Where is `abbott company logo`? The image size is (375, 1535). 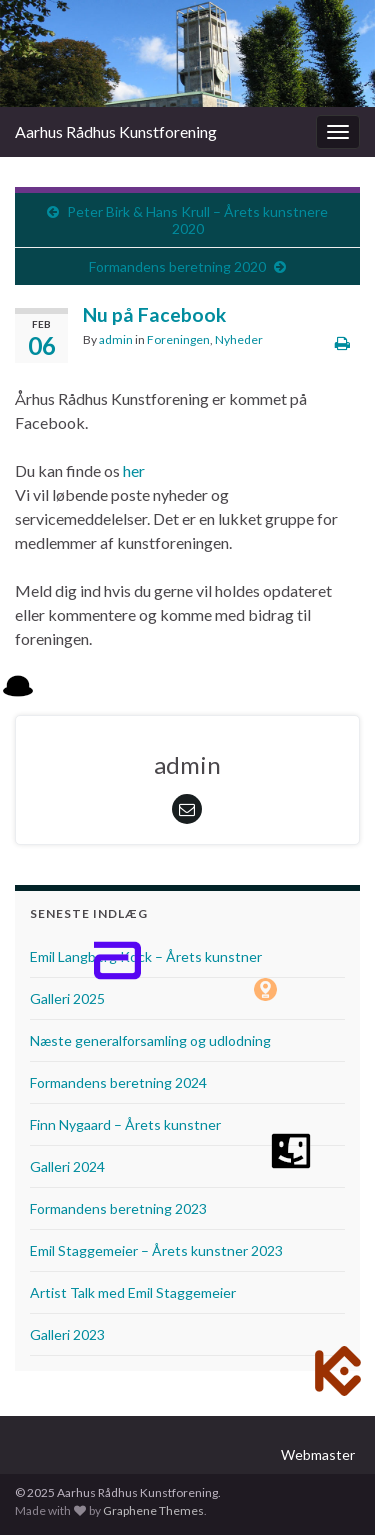
abbott company logo is located at coordinates (117, 960).